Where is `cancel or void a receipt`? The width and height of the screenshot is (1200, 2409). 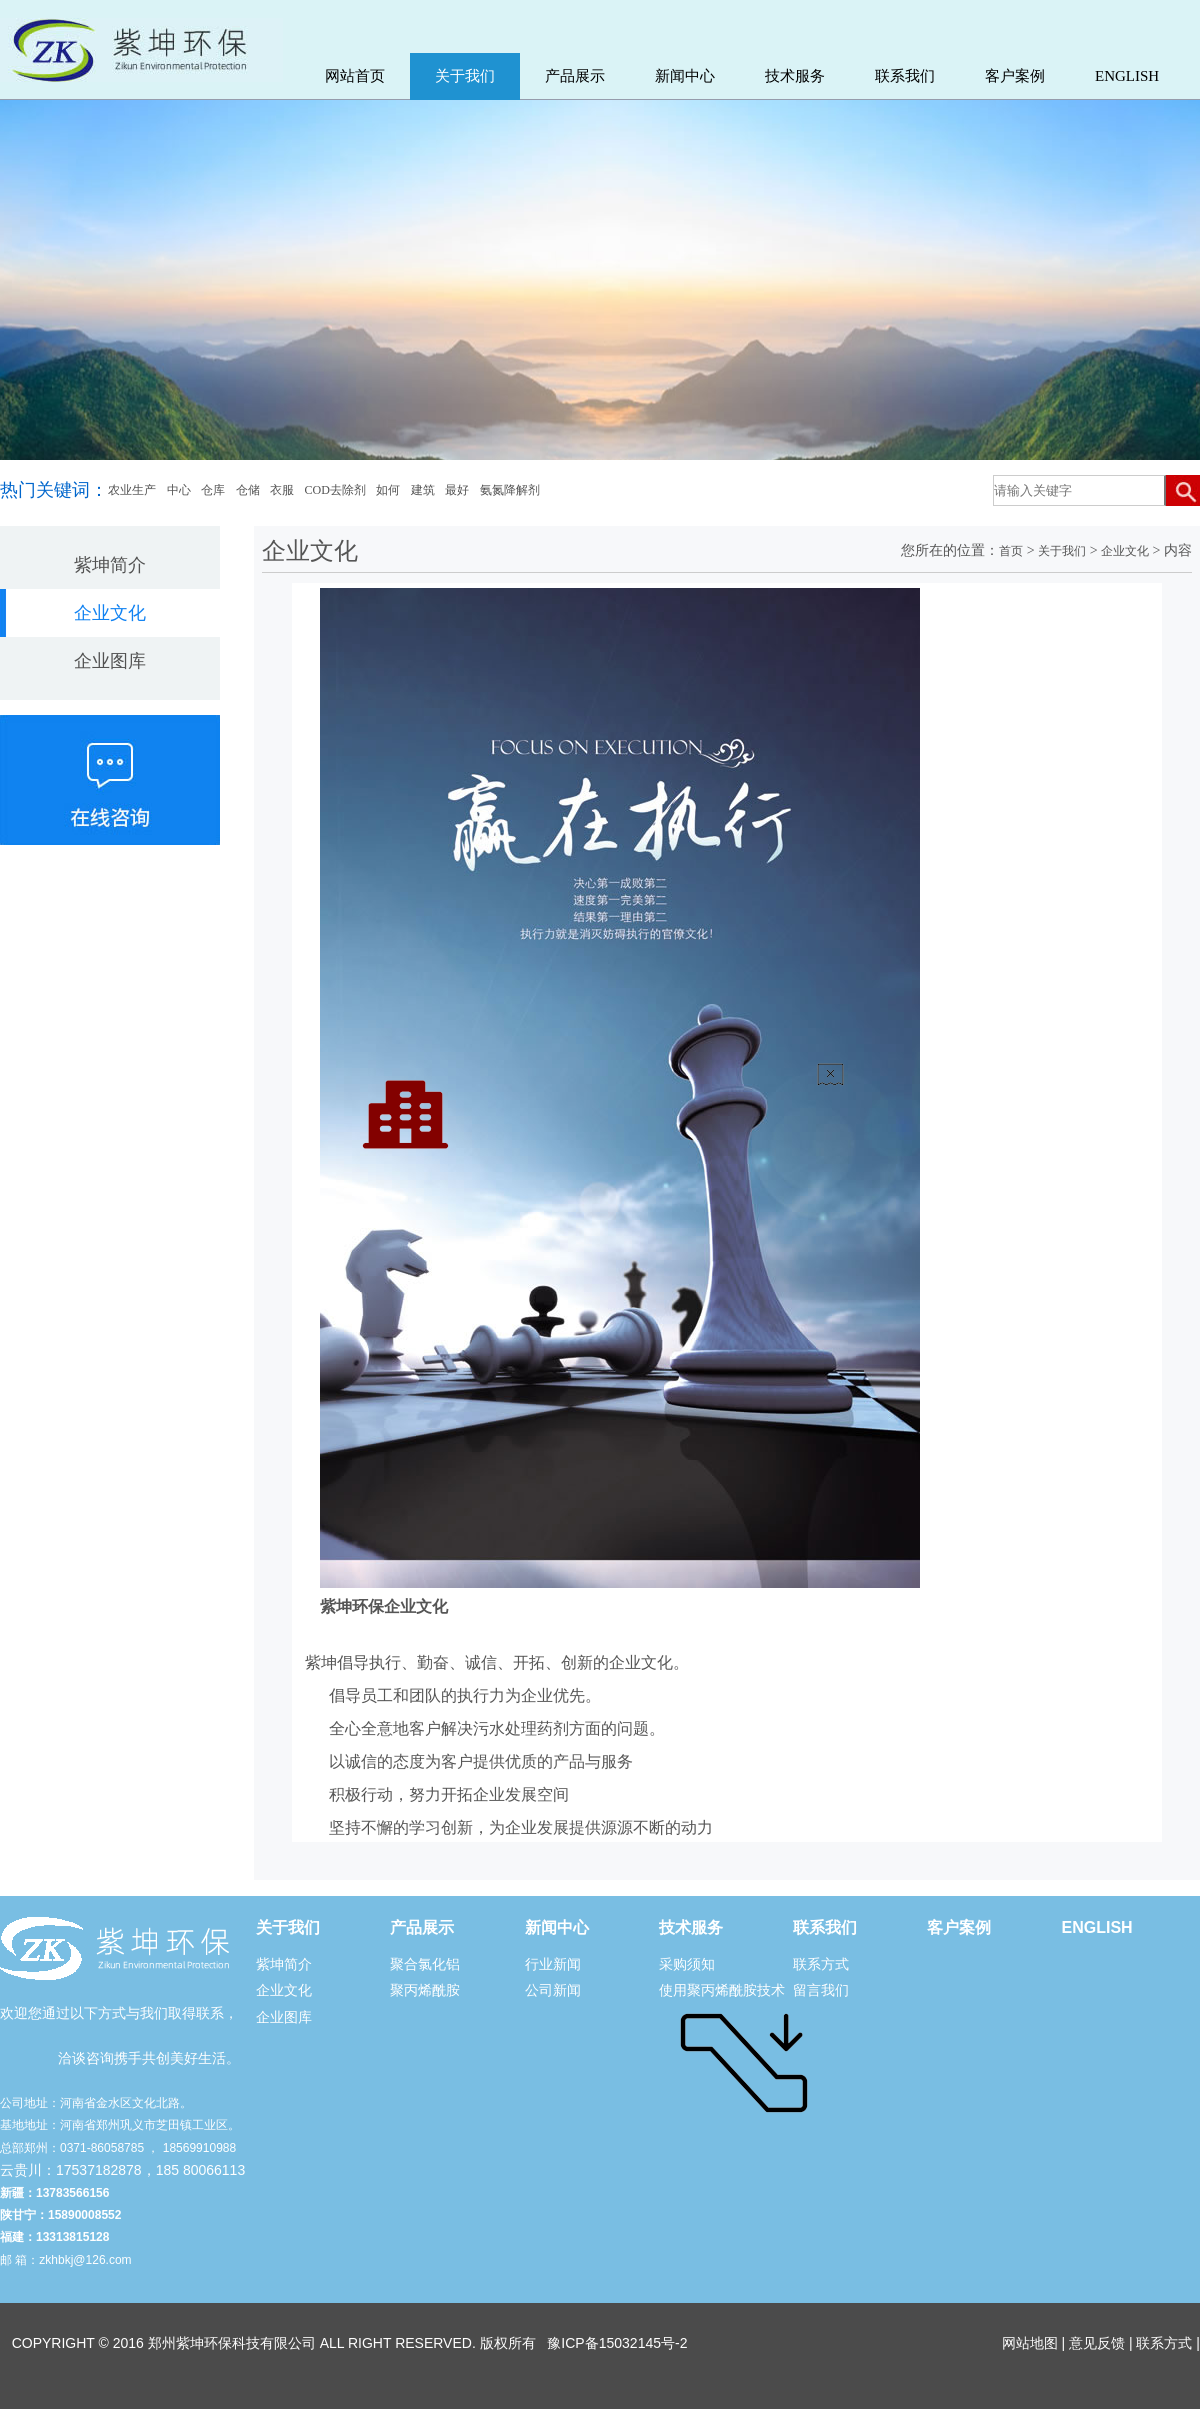 cancel or void a receipt is located at coordinates (830, 1074).